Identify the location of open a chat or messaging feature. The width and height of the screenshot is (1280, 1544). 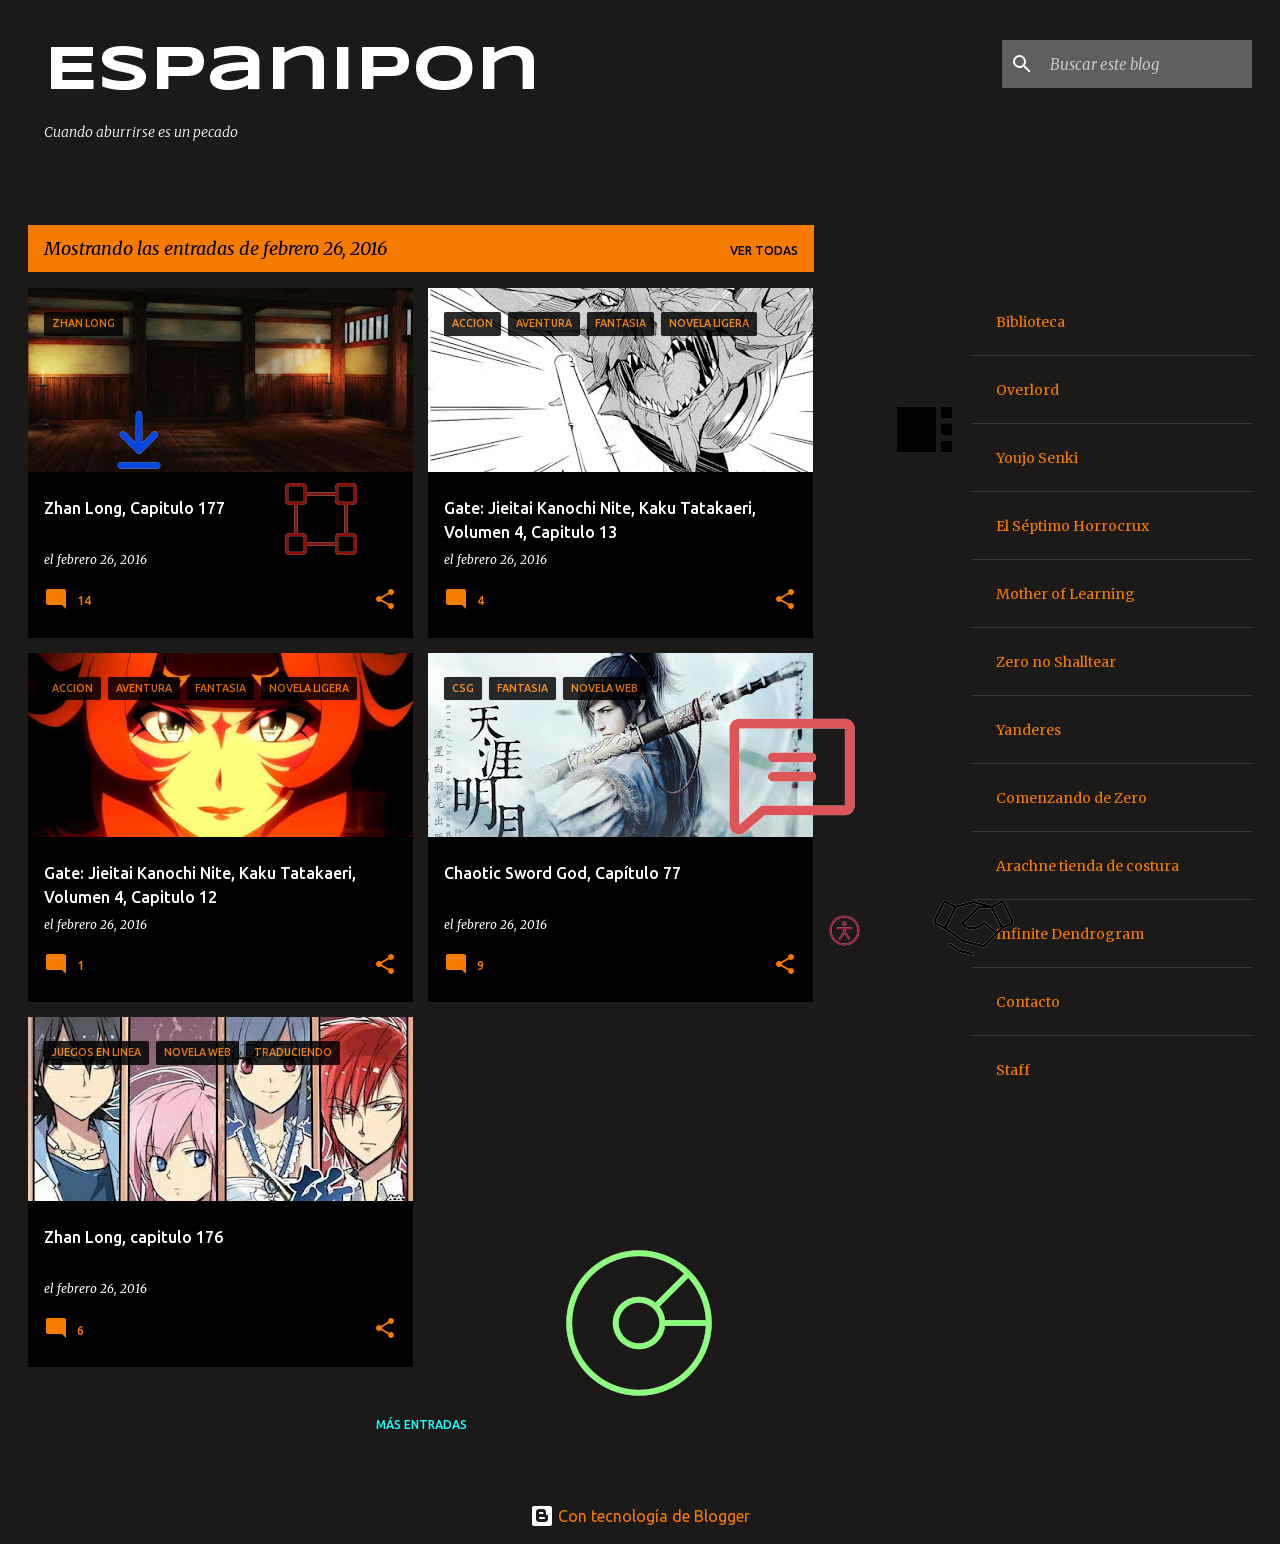
(792, 767).